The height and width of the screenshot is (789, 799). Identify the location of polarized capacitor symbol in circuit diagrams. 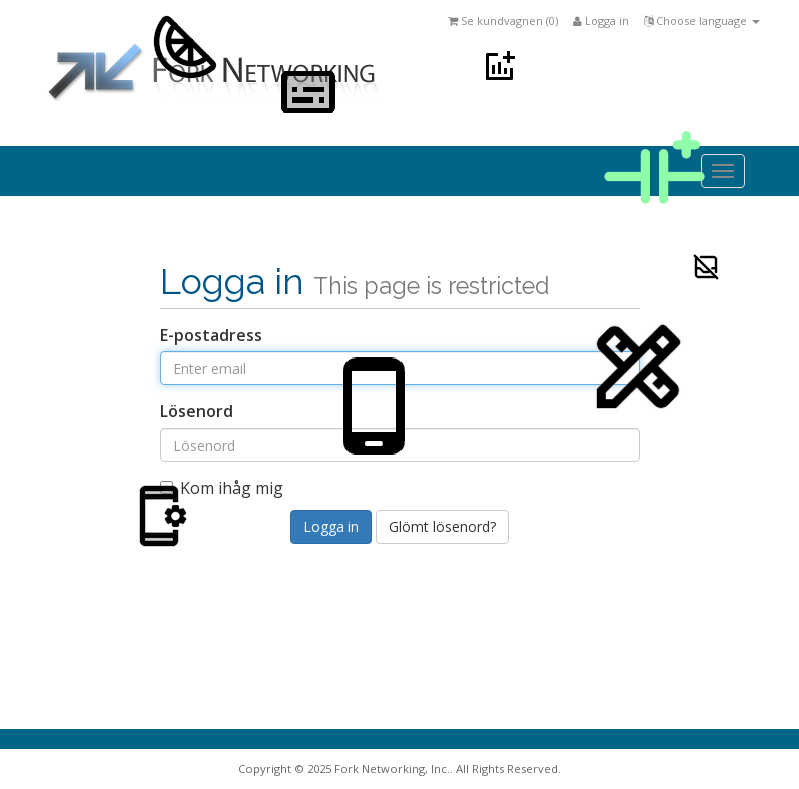
(654, 176).